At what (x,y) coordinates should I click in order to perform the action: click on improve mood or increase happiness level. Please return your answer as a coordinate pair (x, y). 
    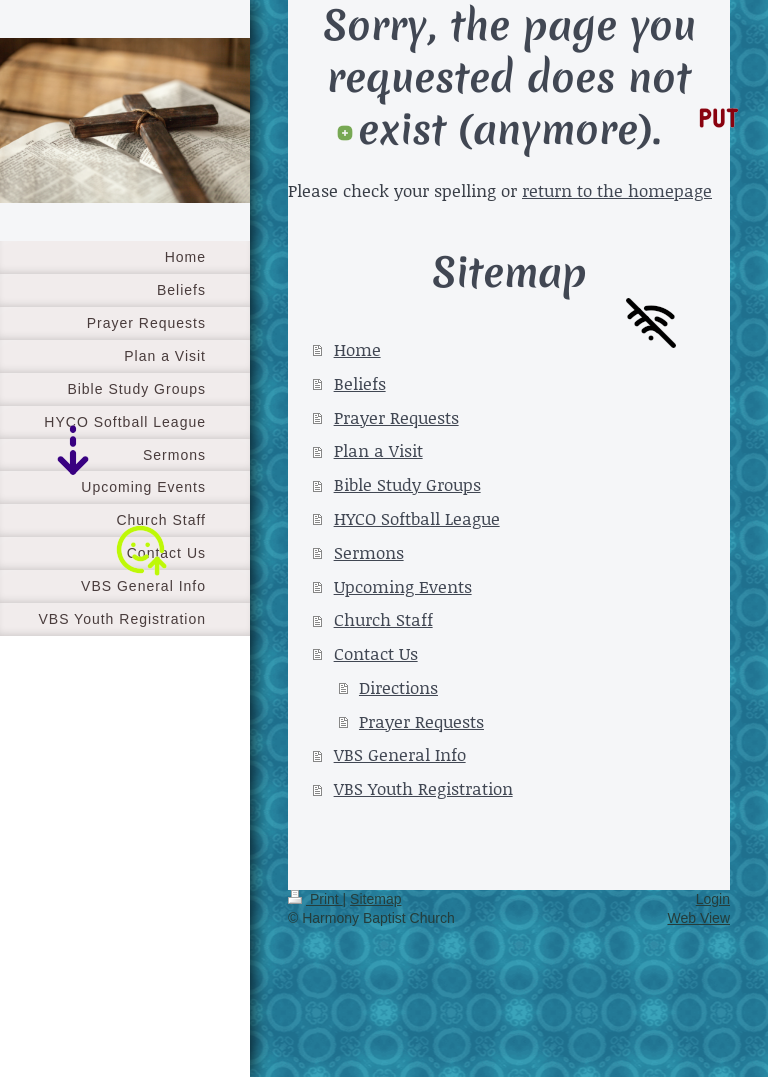
    Looking at the image, I should click on (140, 549).